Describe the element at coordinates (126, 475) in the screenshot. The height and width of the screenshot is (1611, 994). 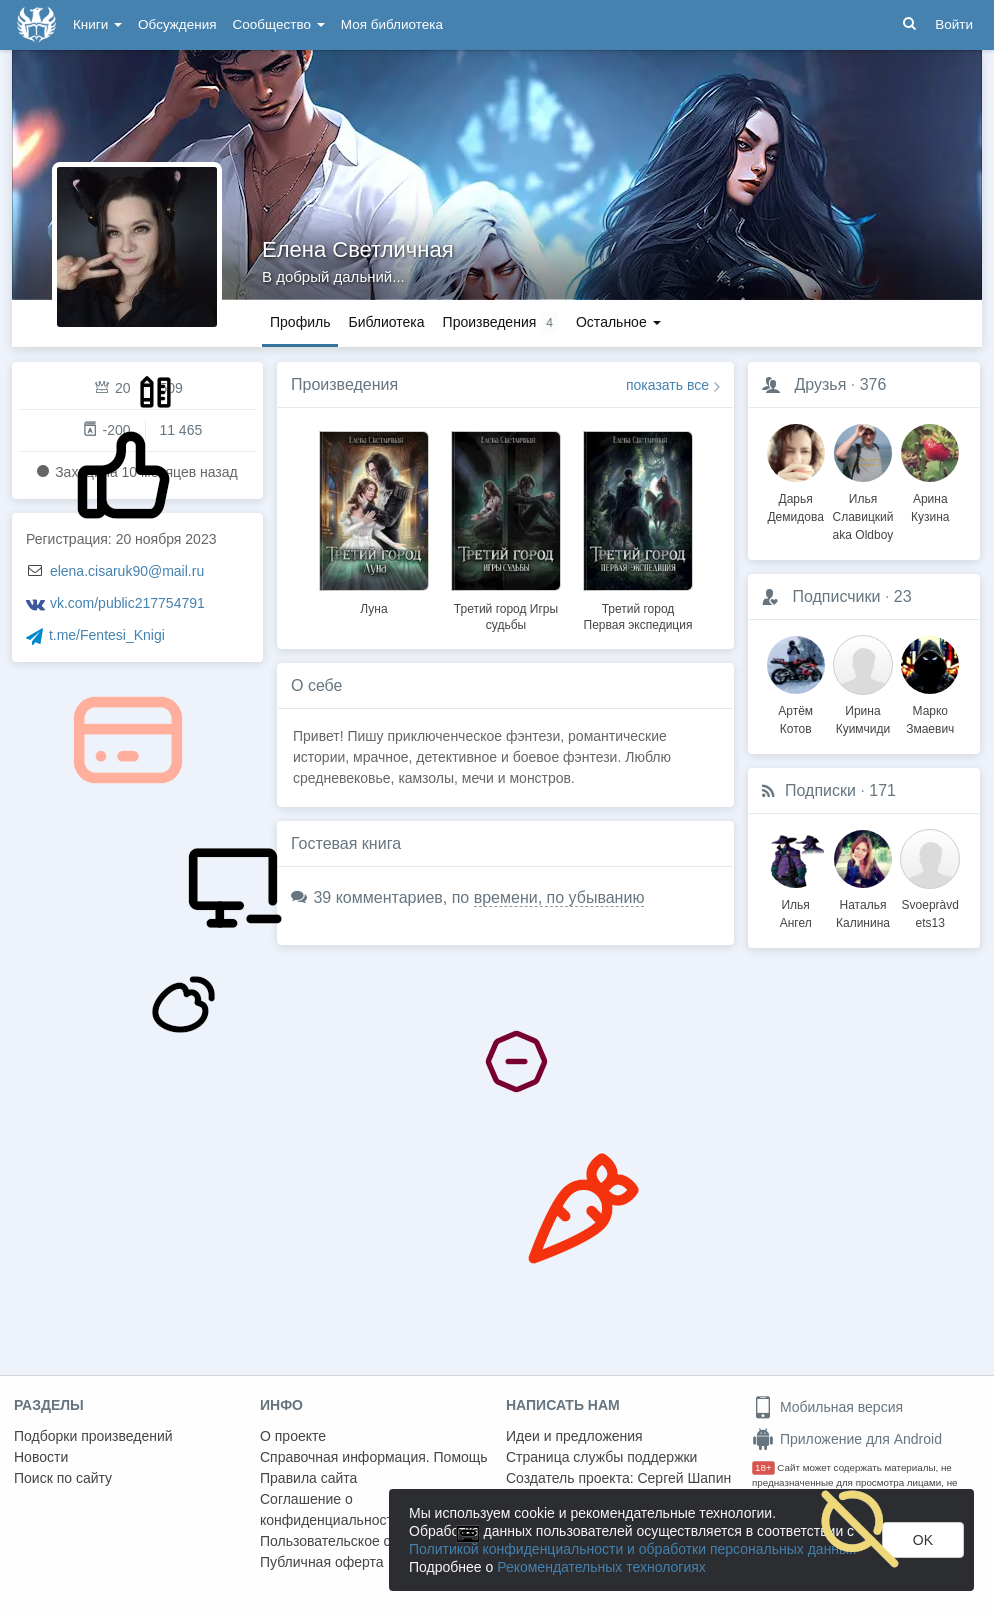
I see `like or upvote content` at that location.